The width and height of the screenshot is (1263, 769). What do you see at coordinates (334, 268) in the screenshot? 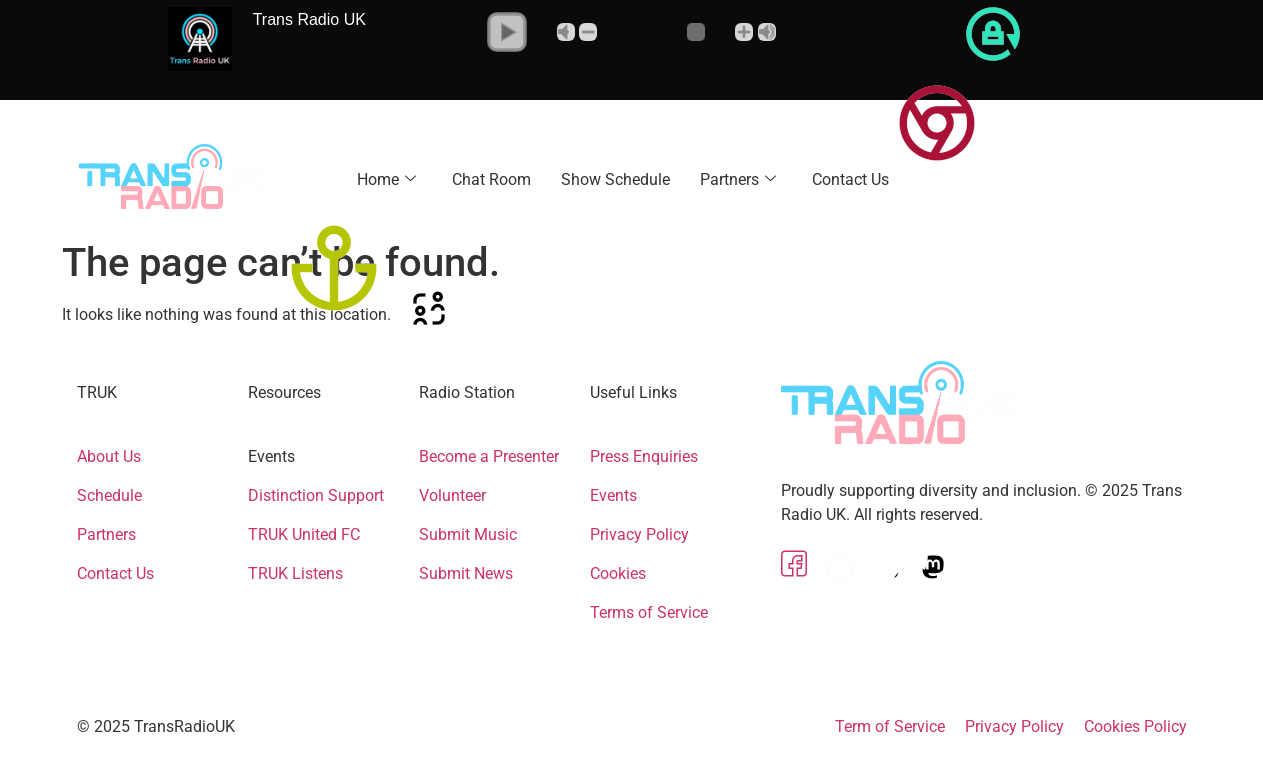
I see `set a fixed anchor point on the map` at bounding box center [334, 268].